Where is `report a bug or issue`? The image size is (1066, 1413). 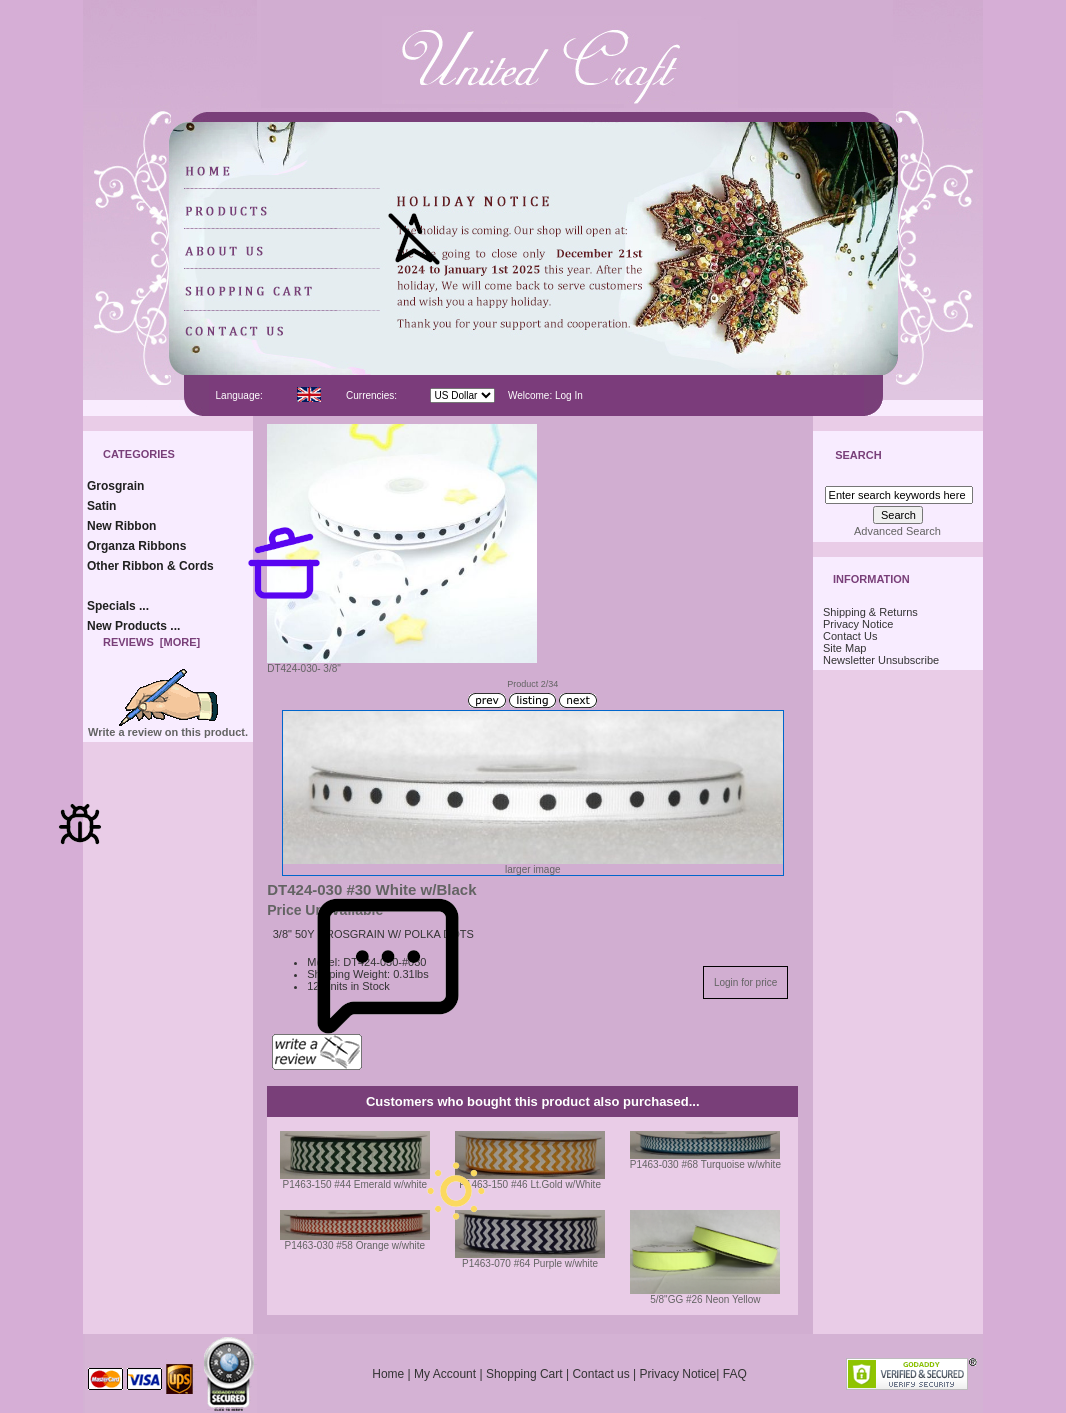
report a bug or issue is located at coordinates (80, 825).